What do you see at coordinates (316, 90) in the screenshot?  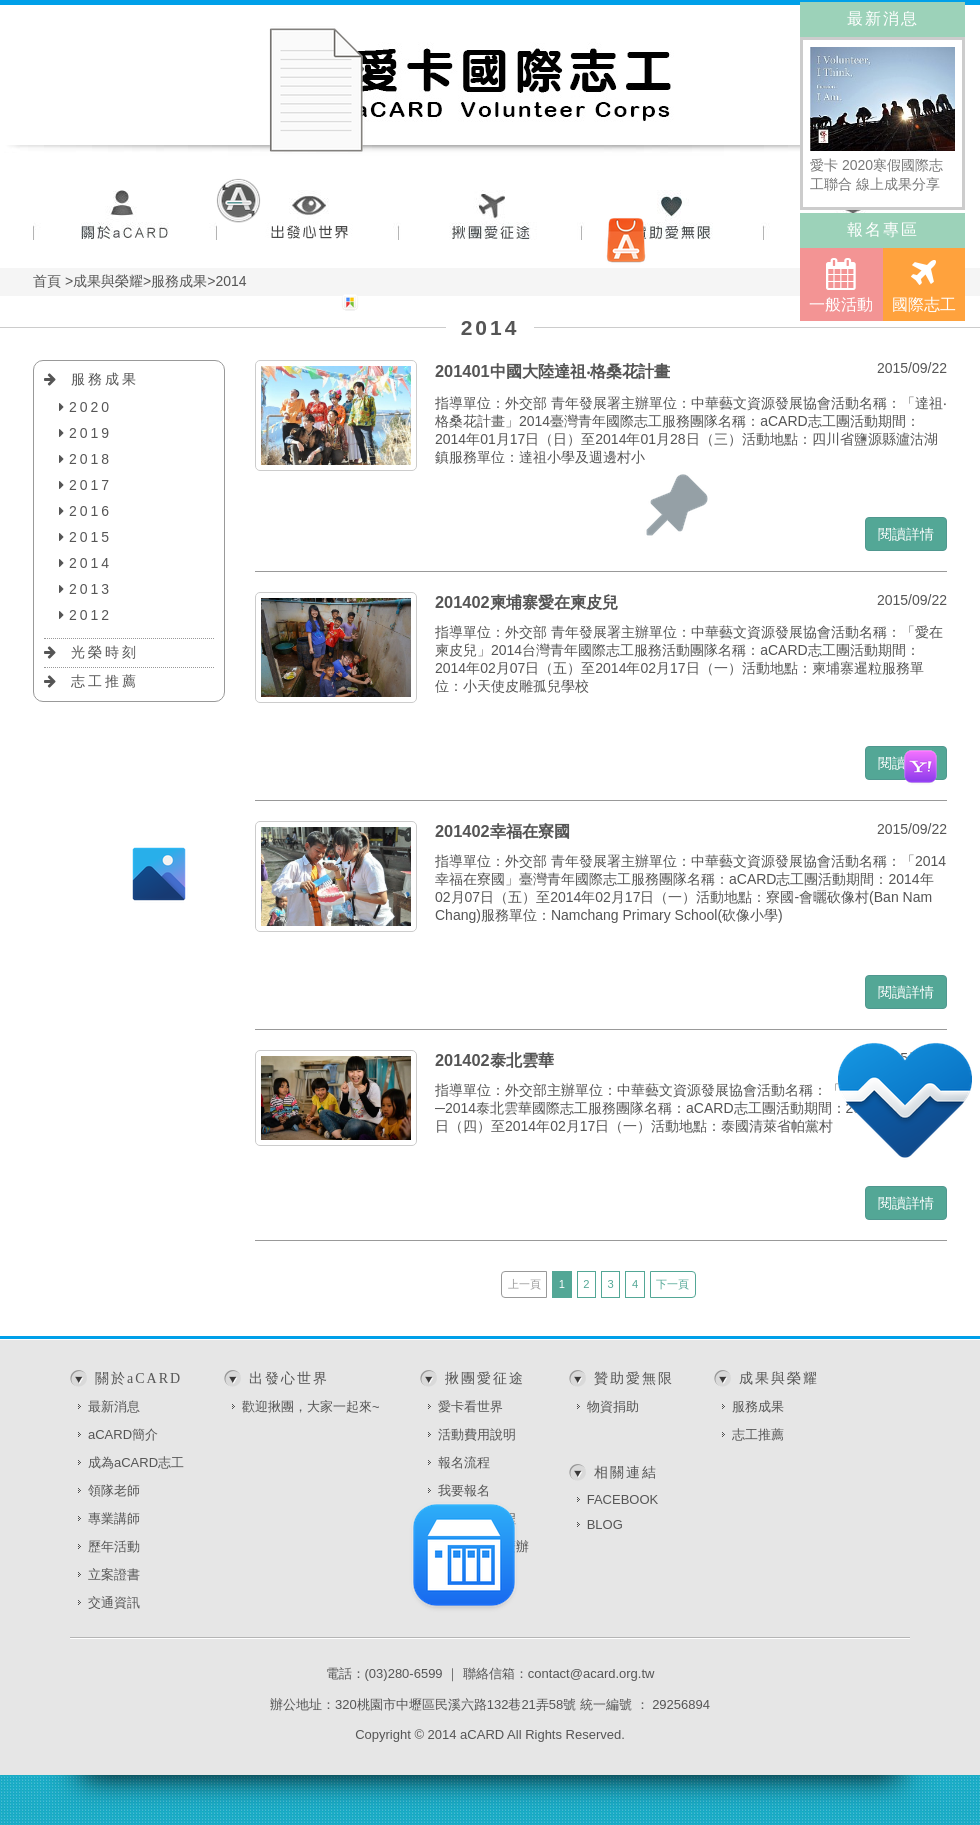 I see `open a text document` at bounding box center [316, 90].